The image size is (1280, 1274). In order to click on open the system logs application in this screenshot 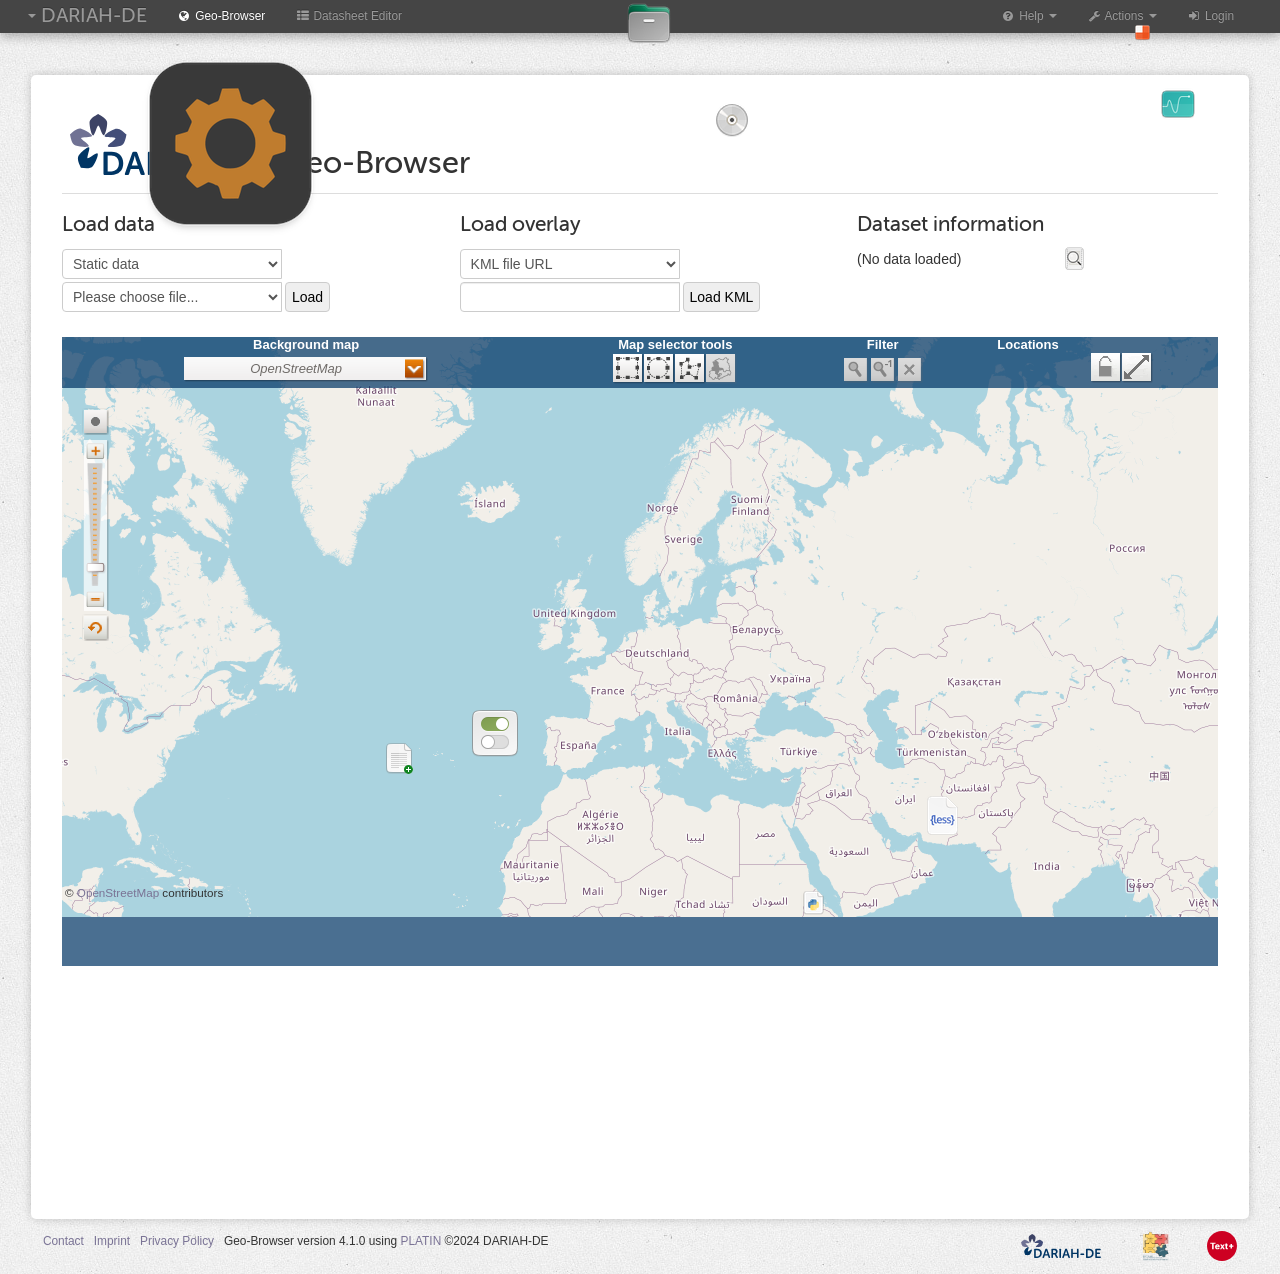, I will do `click(1074, 258)`.